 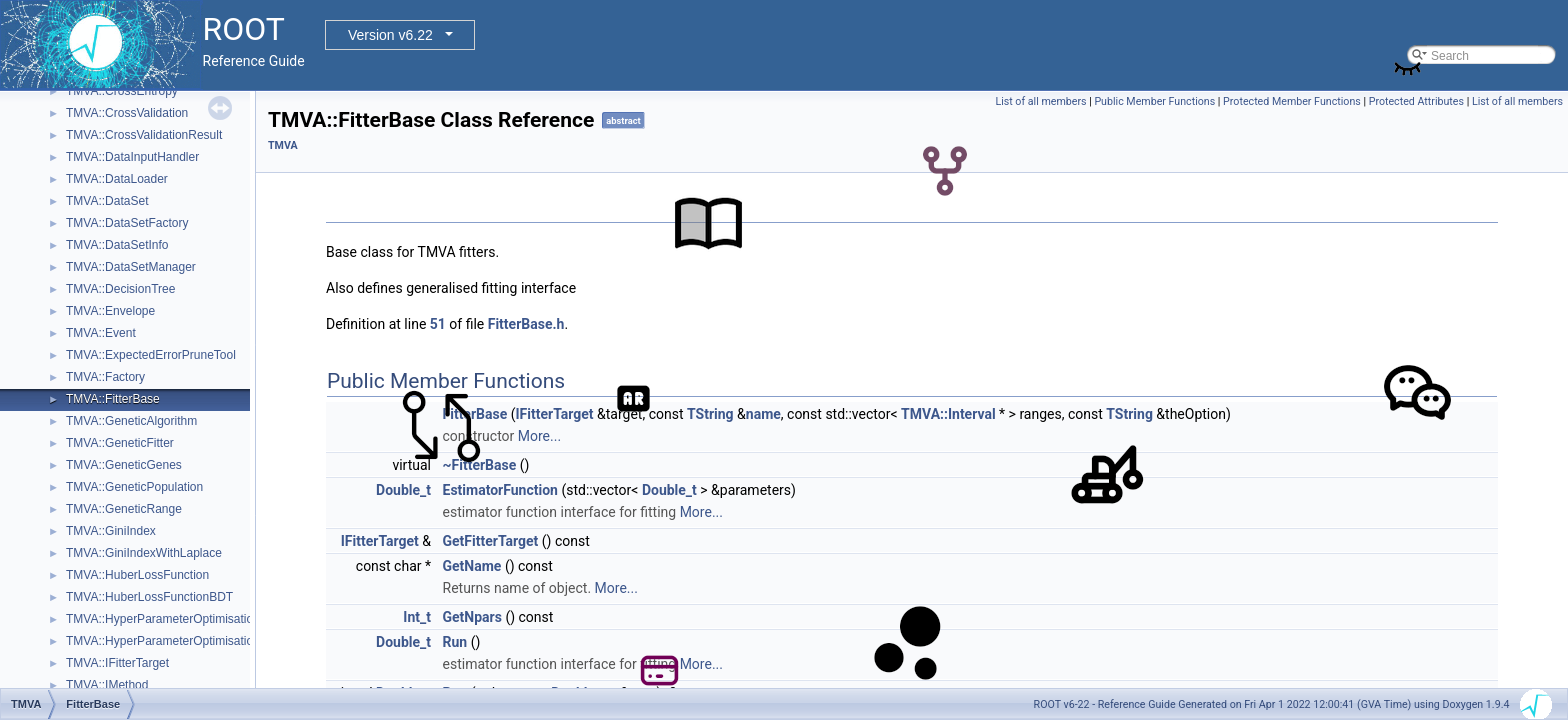 What do you see at coordinates (1417, 392) in the screenshot?
I see `open WeChat messaging app` at bounding box center [1417, 392].